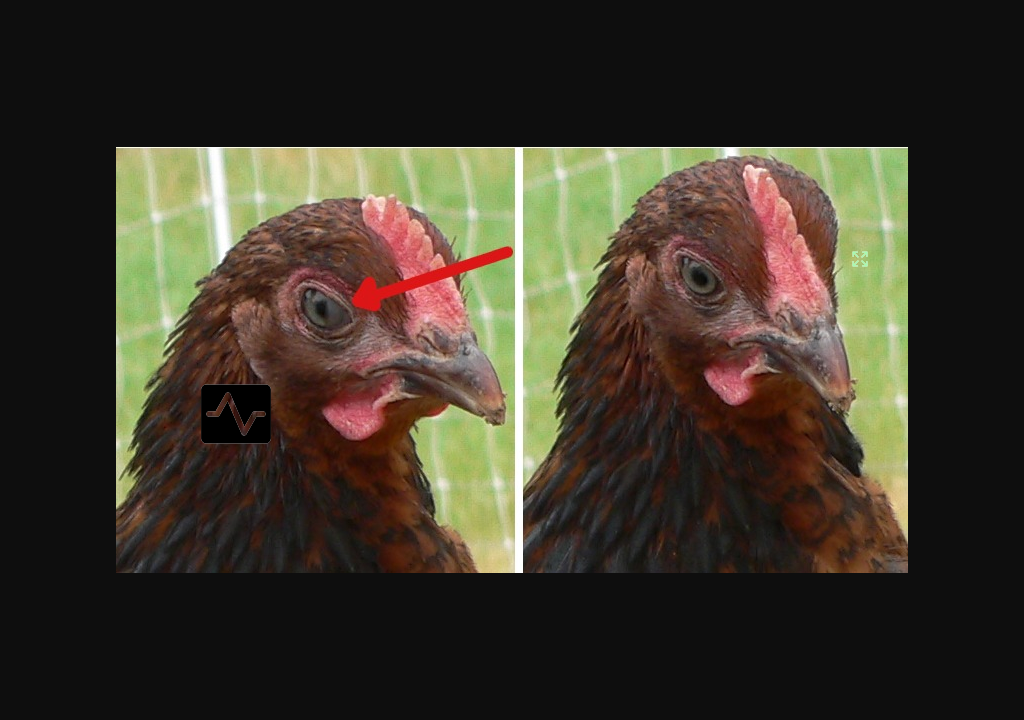 Image resolution: width=1024 pixels, height=720 pixels. I want to click on view health or heart rate data, so click(236, 414).